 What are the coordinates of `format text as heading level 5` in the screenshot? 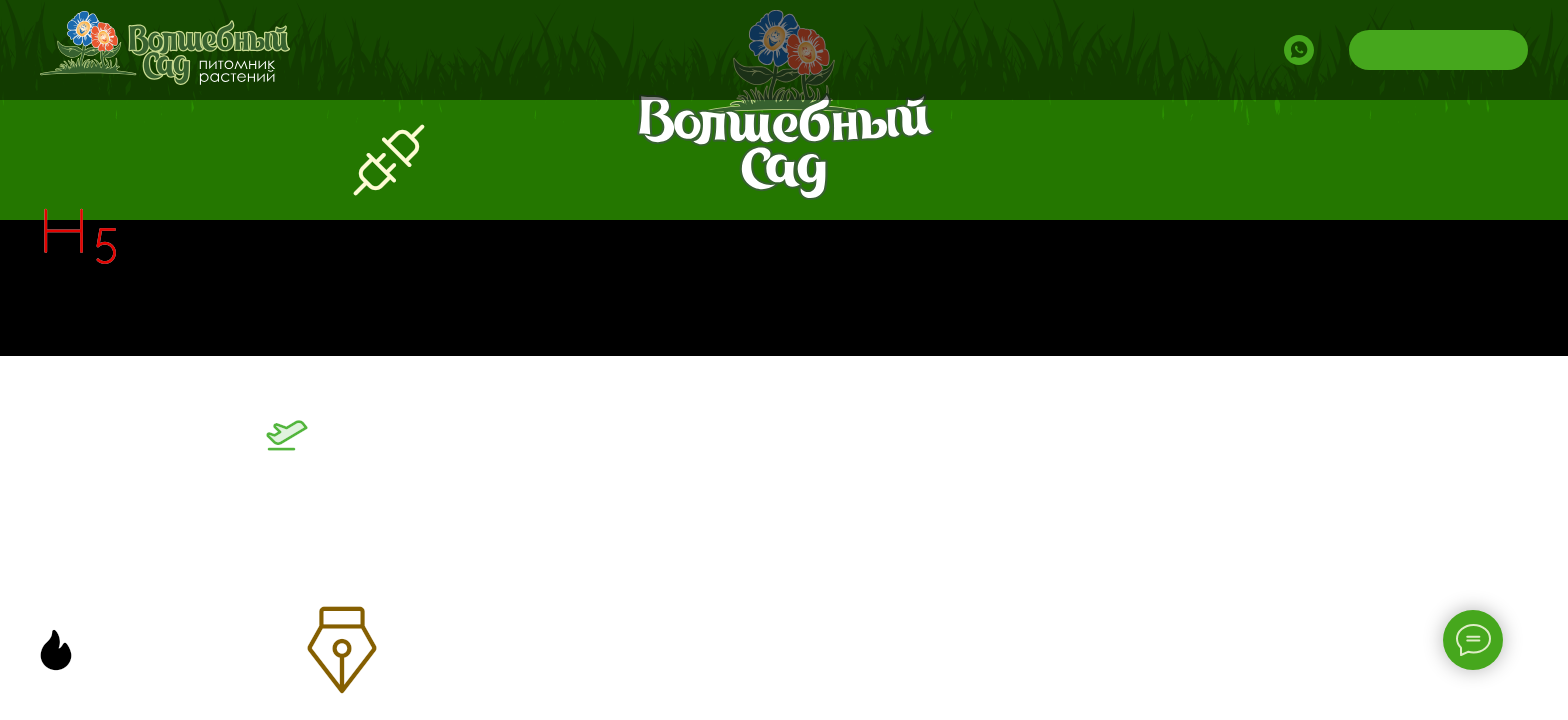 It's located at (76, 235).